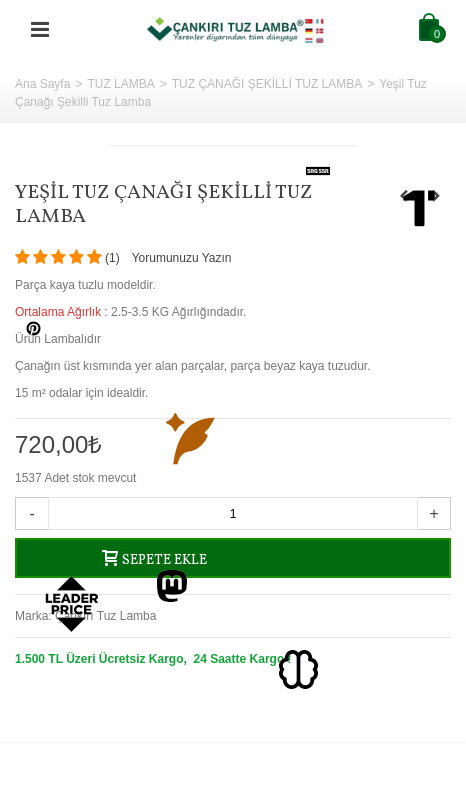 This screenshot has height=788, width=466. Describe the element at coordinates (298, 669) in the screenshot. I see `access AI or machine learning features` at that location.